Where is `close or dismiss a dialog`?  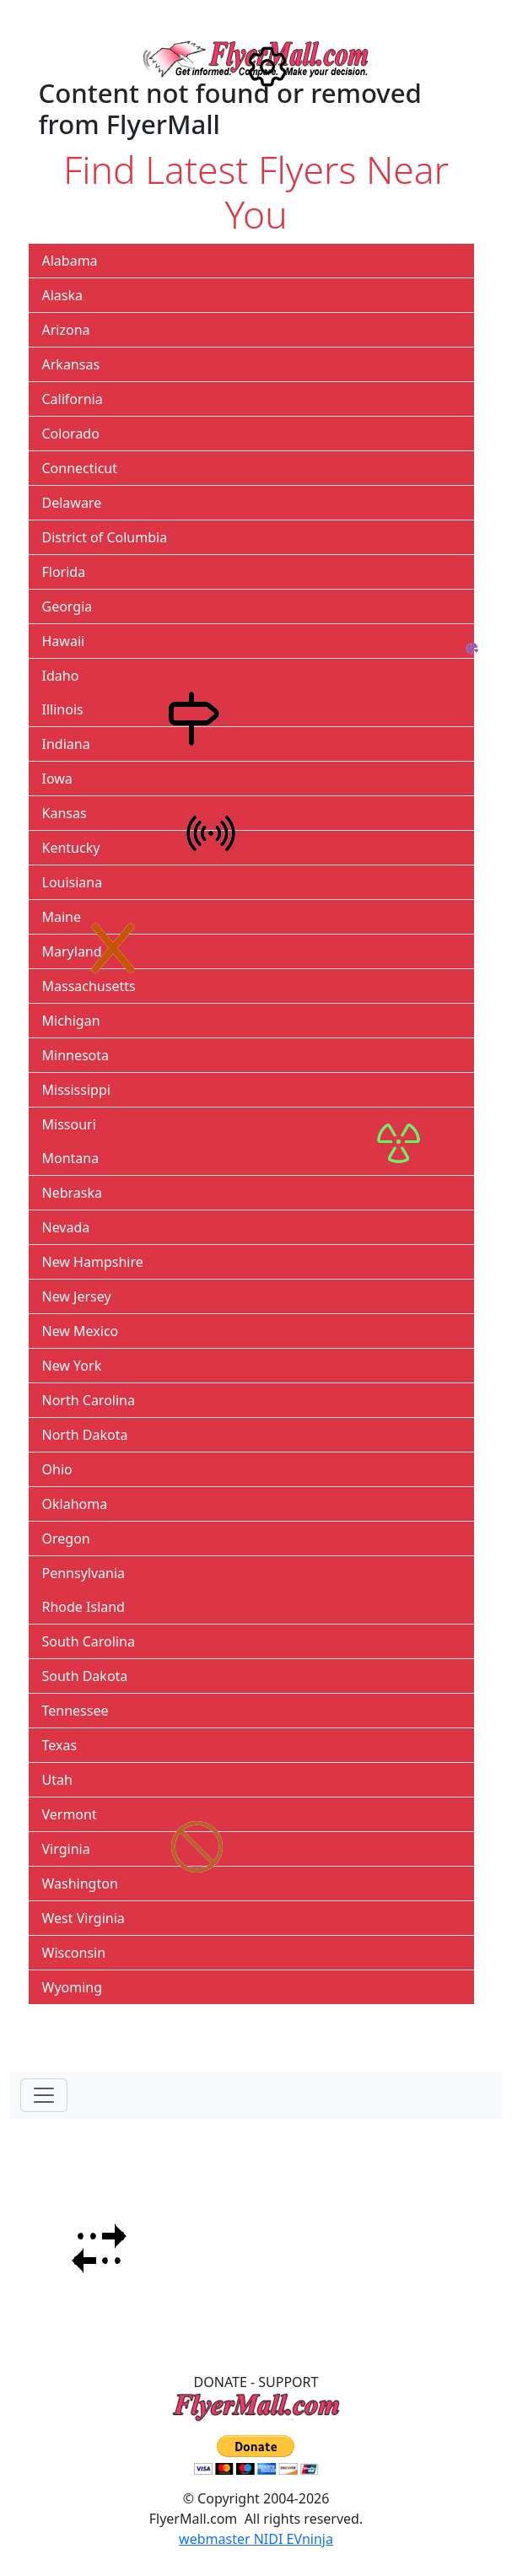
close or dismiss a dialog is located at coordinates (113, 948).